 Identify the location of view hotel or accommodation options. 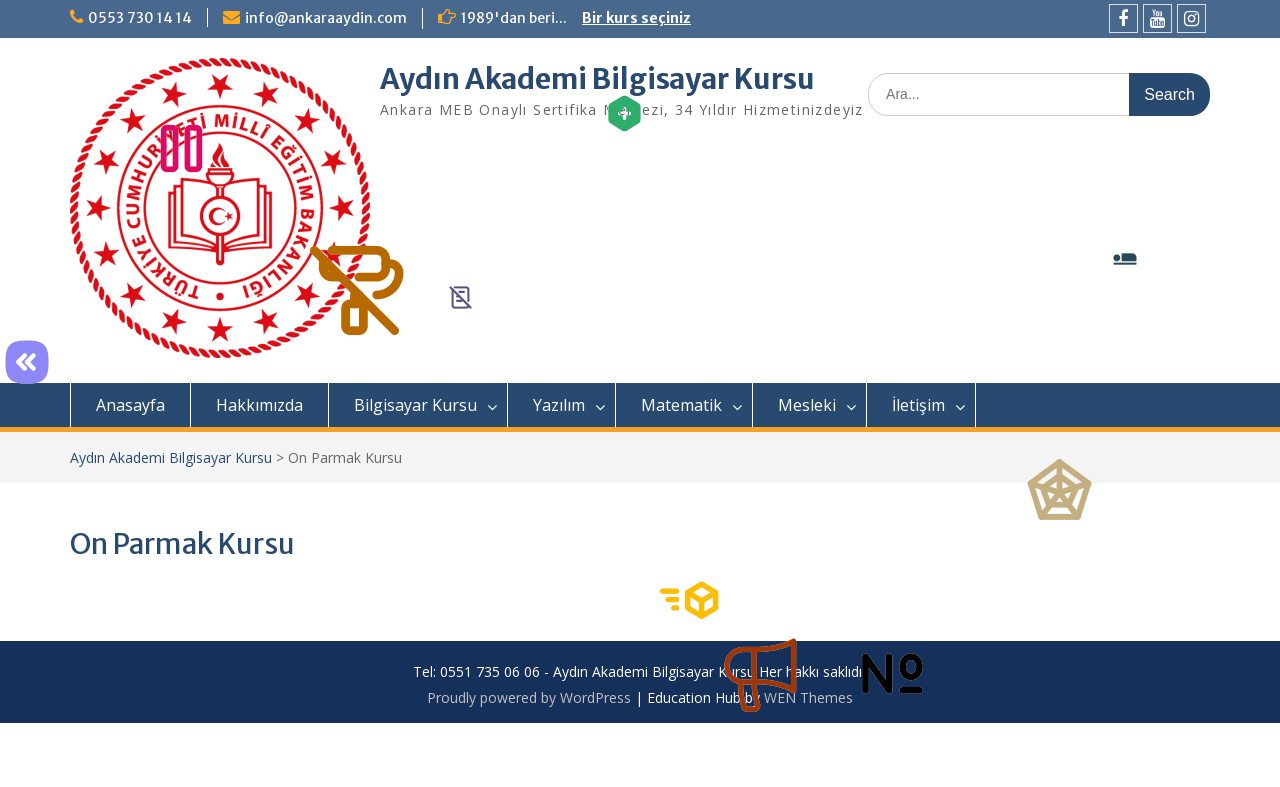
(1125, 259).